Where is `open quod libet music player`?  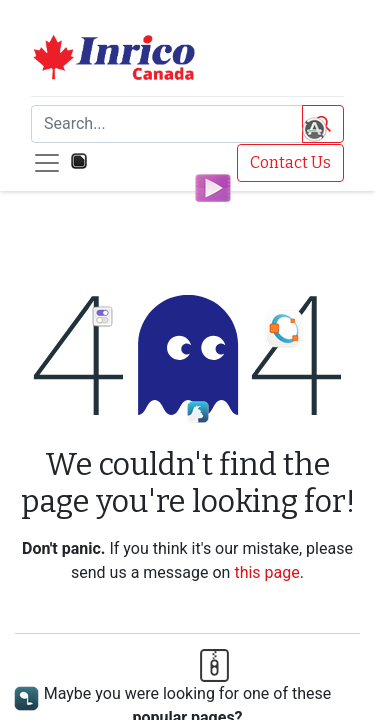
open quod libet music player is located at coordinates (26, 698).